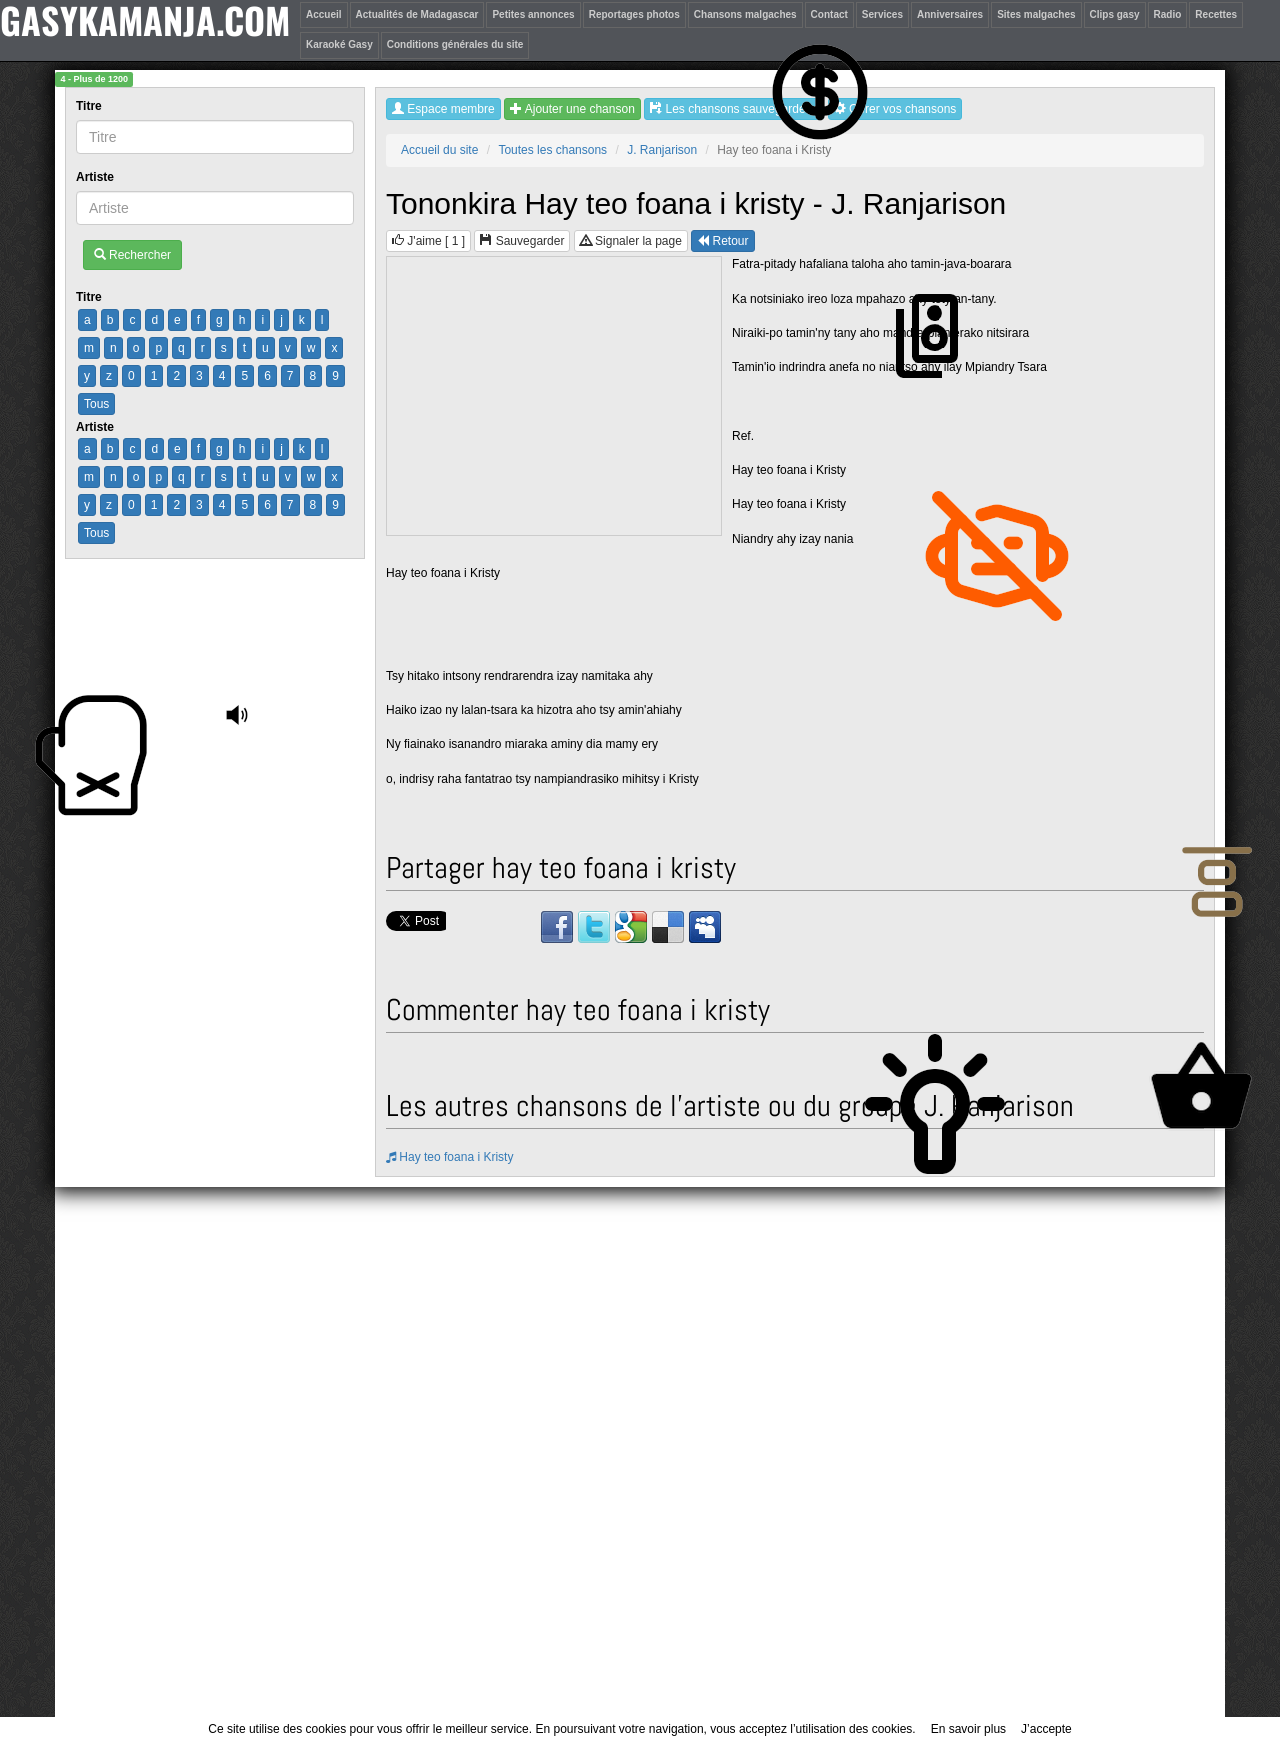 The height and width of the screenshot is (1742, 1280). What do you see at coordinates (93, 757) in the screenshot?
I see `access boxing or combat sports content` at bounding box center [93, 757].